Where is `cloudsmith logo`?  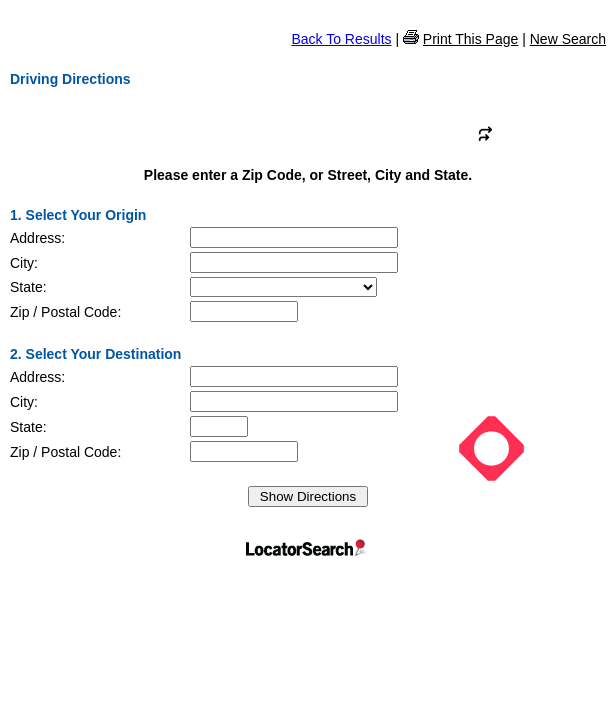
cloudsmith logo is located at coordinates (491, 448).